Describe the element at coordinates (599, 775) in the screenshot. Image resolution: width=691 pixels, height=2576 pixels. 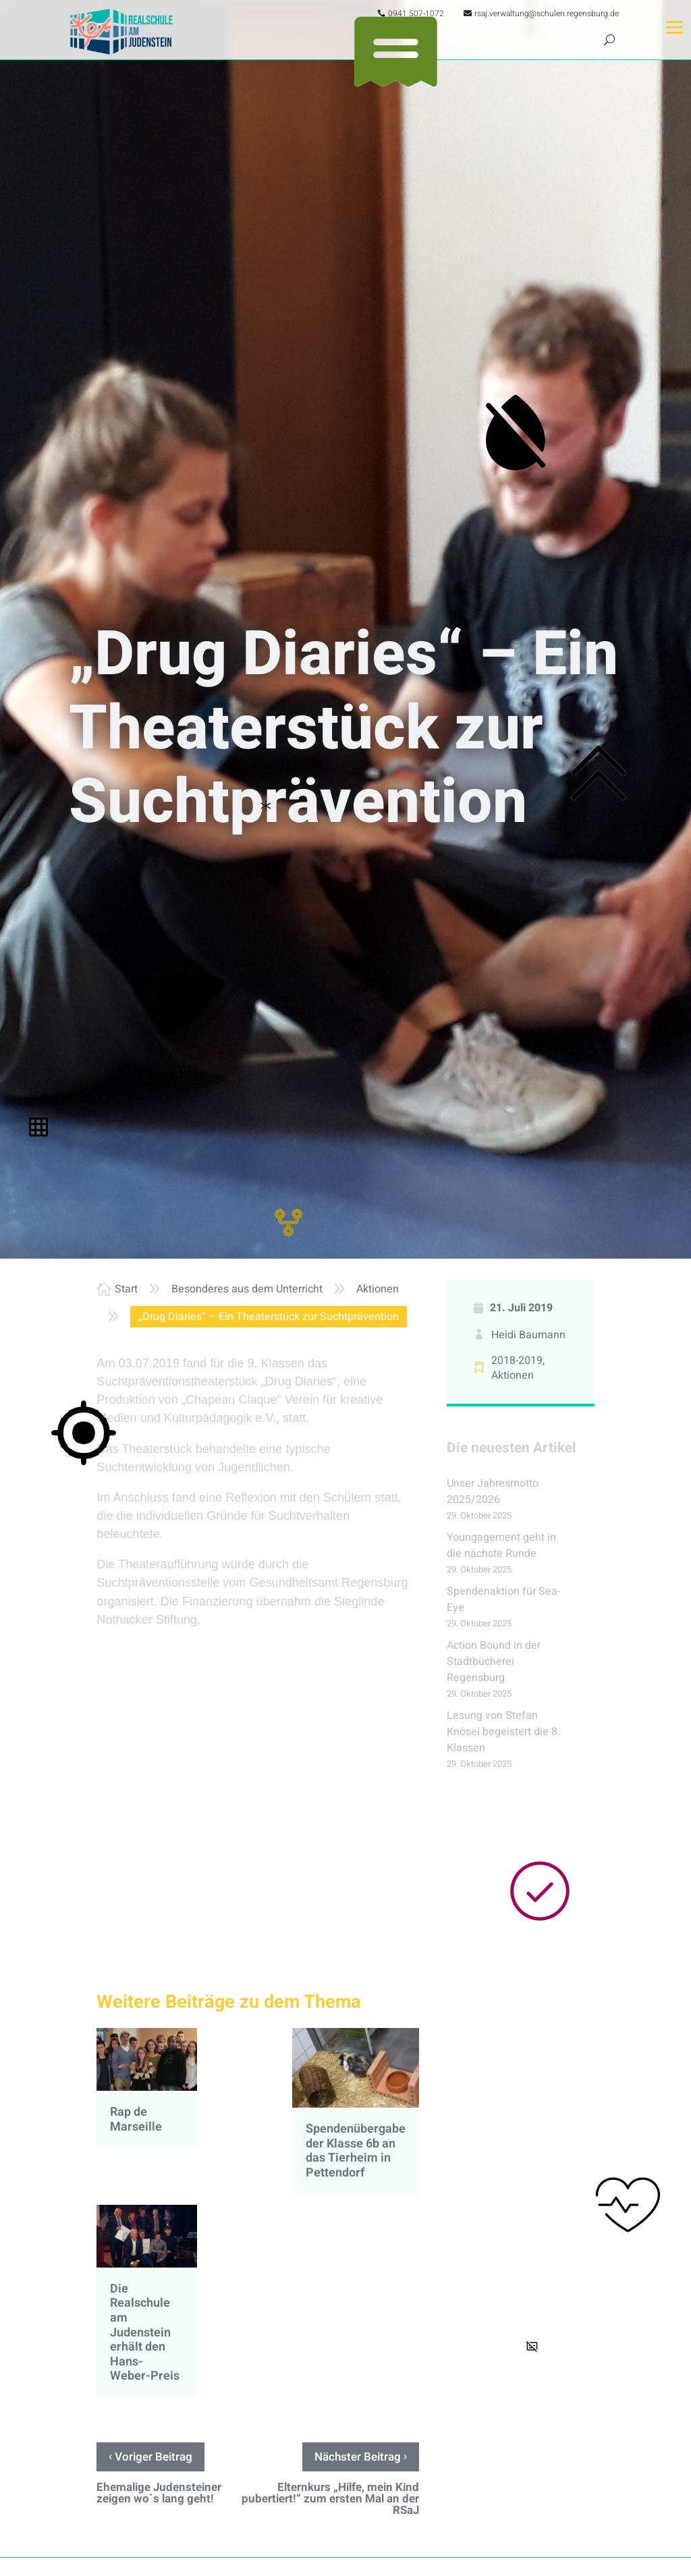
I see `scroll to top of page` at that location.